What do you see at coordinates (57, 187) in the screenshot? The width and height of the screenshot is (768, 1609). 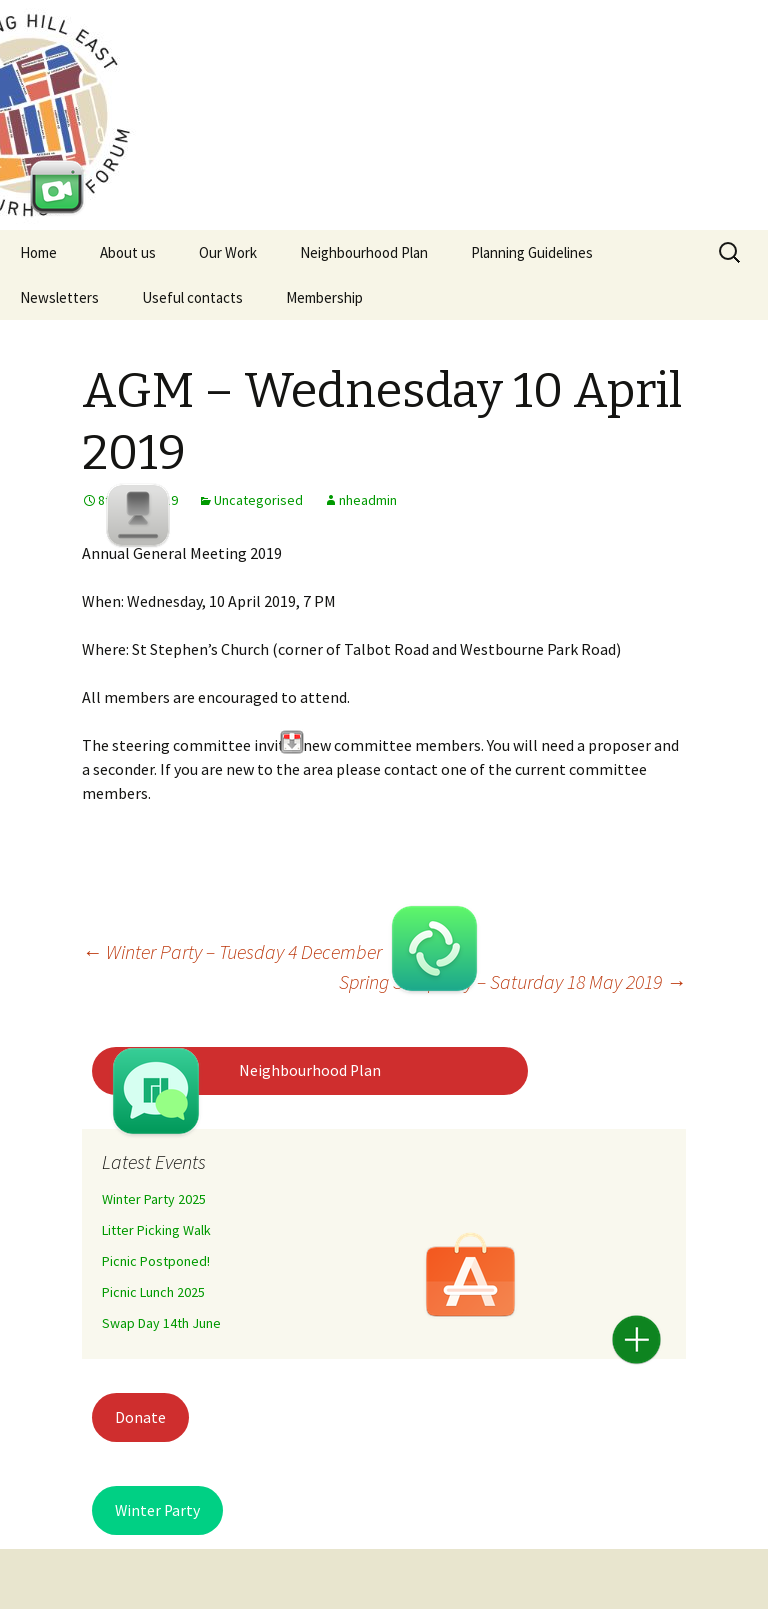 I see `open green recorder app for screen recording` at bounding box center [57, 187].